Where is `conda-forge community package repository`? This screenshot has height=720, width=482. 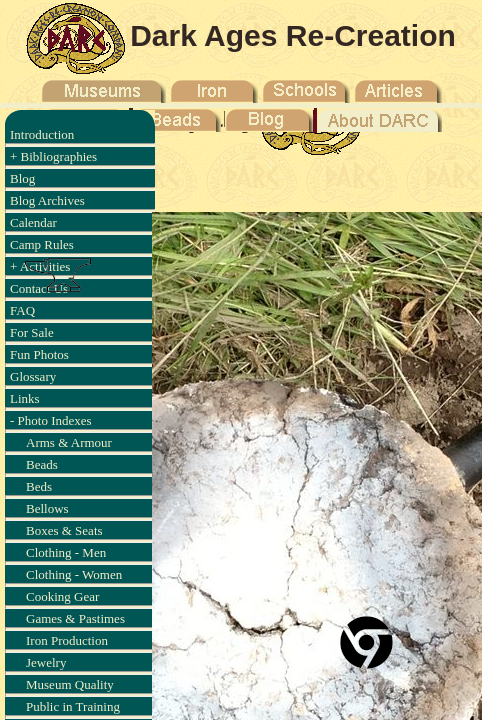 conda-forge community package repository is located at coordinates (58, 275).